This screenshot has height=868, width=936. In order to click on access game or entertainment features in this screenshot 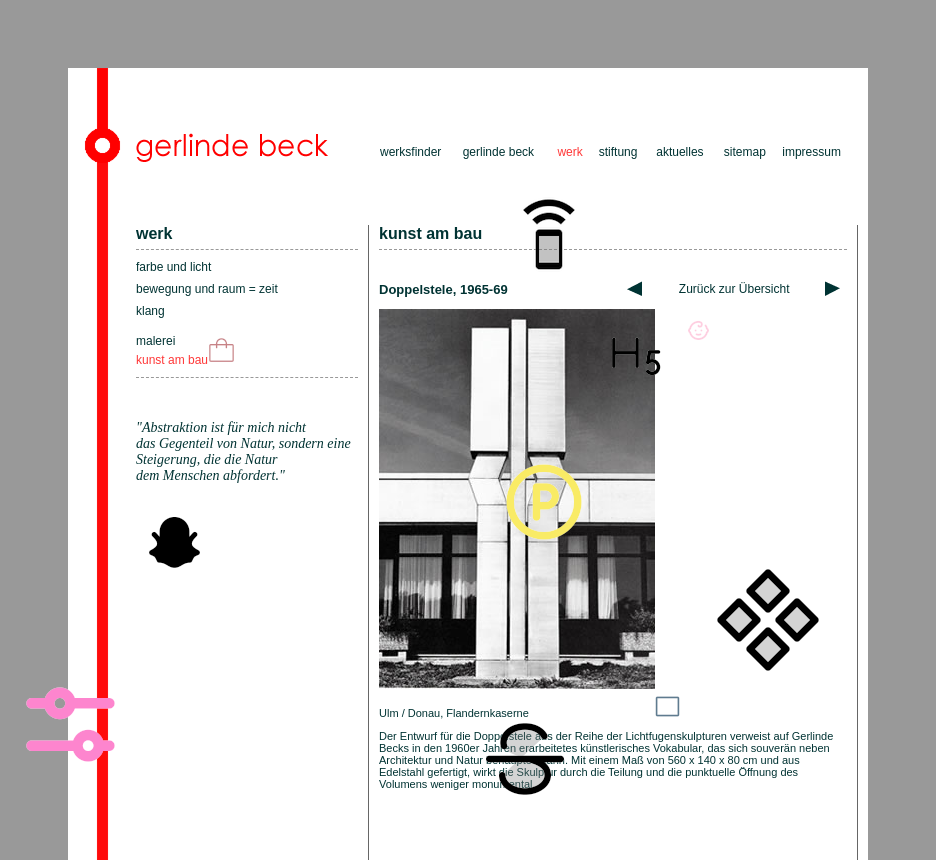, I will do `click(768, 620)`.